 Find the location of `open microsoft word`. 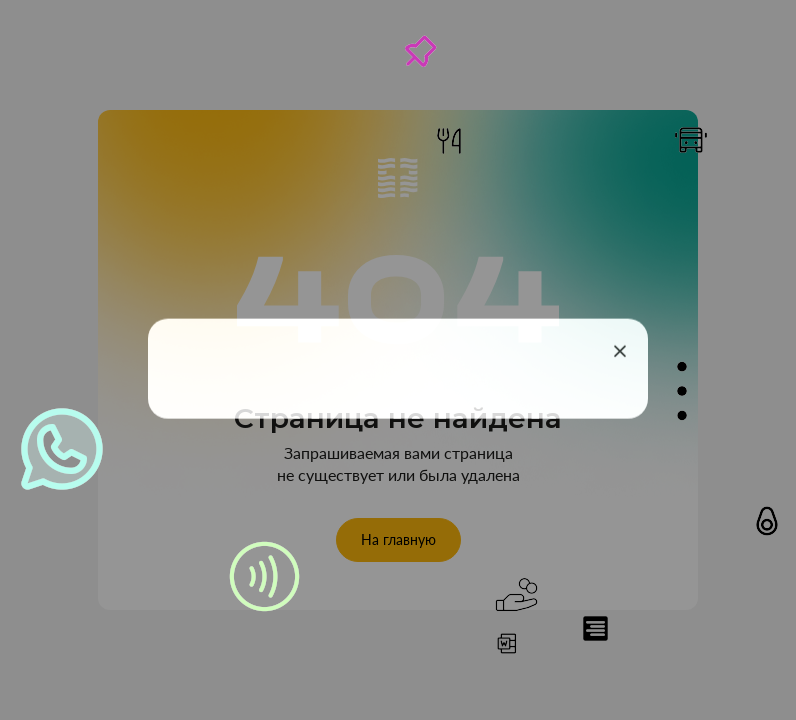

open microsoft word is located at coordinates (507, 643).